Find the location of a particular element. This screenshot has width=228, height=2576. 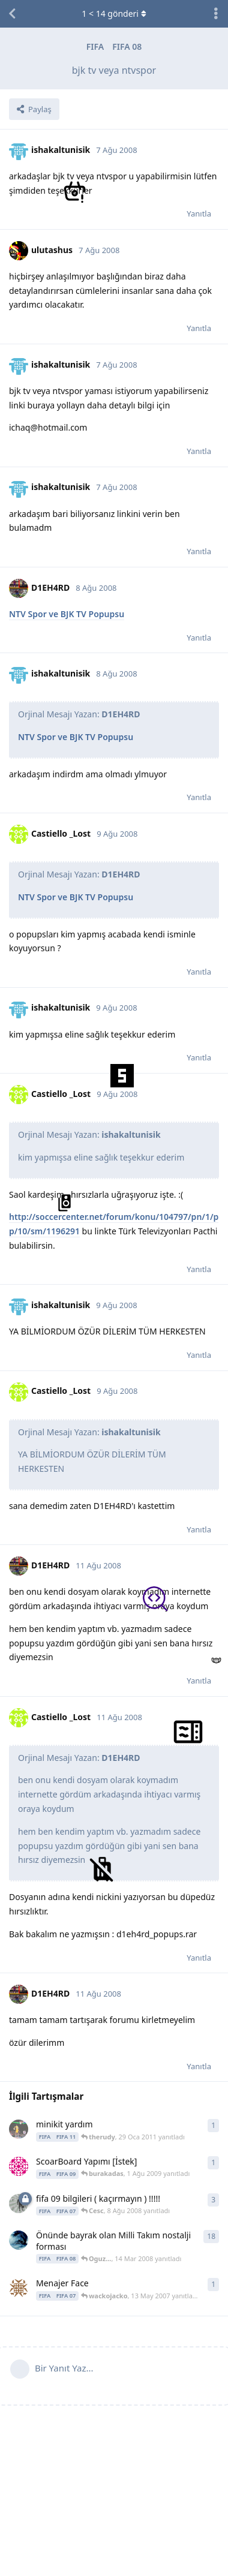

indicates an issue with your shopping basket is located at coordinates (74, 191).